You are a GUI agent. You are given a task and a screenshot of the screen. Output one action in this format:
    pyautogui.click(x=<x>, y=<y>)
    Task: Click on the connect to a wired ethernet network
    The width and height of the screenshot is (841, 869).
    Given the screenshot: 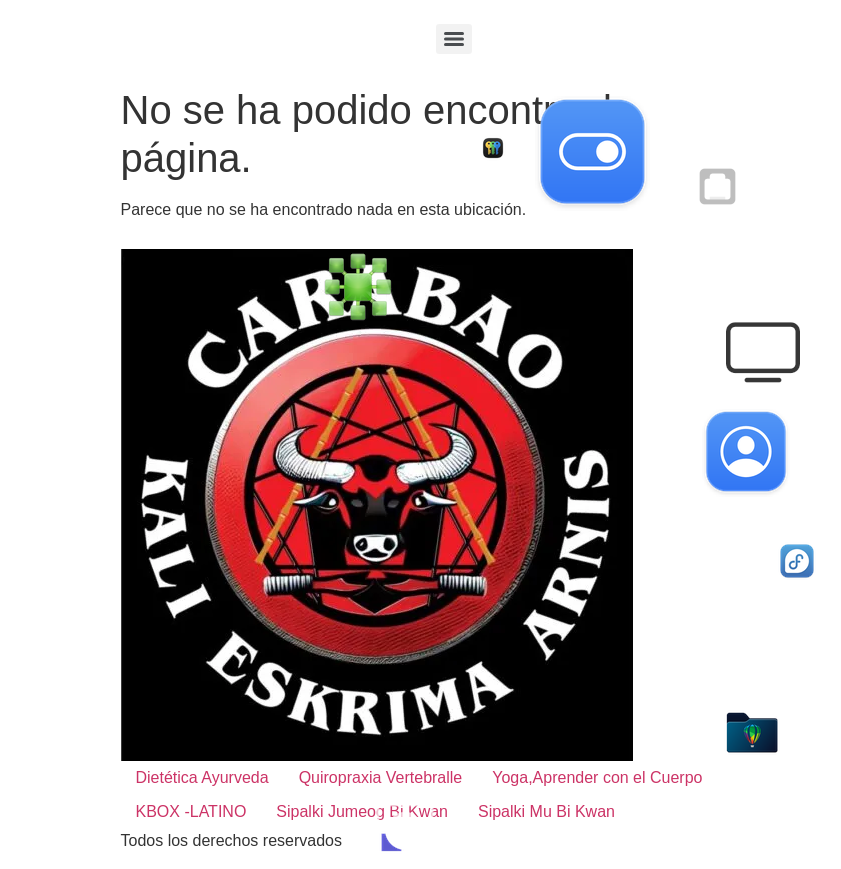 What is the action you would take?
    pyautogui.click(x=717, y=186)
    